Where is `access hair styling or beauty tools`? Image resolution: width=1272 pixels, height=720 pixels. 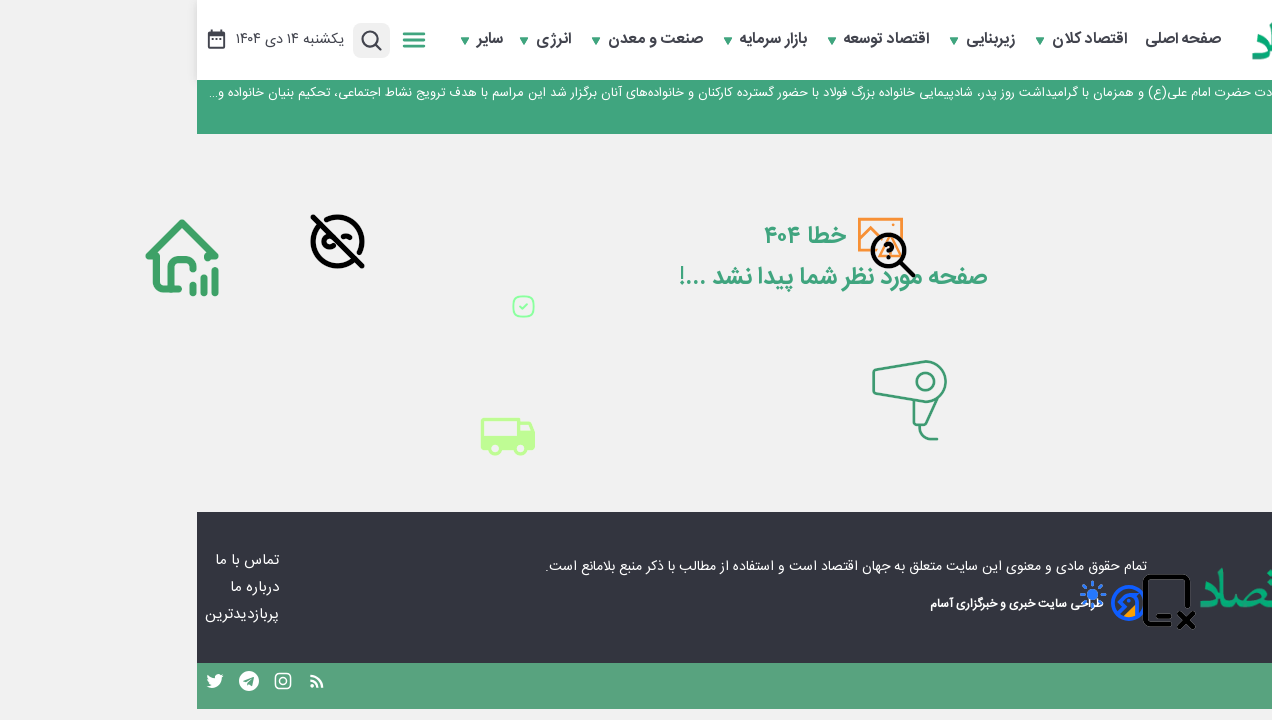
access hair styling or beauty tools is located at coordinates (911, 396).